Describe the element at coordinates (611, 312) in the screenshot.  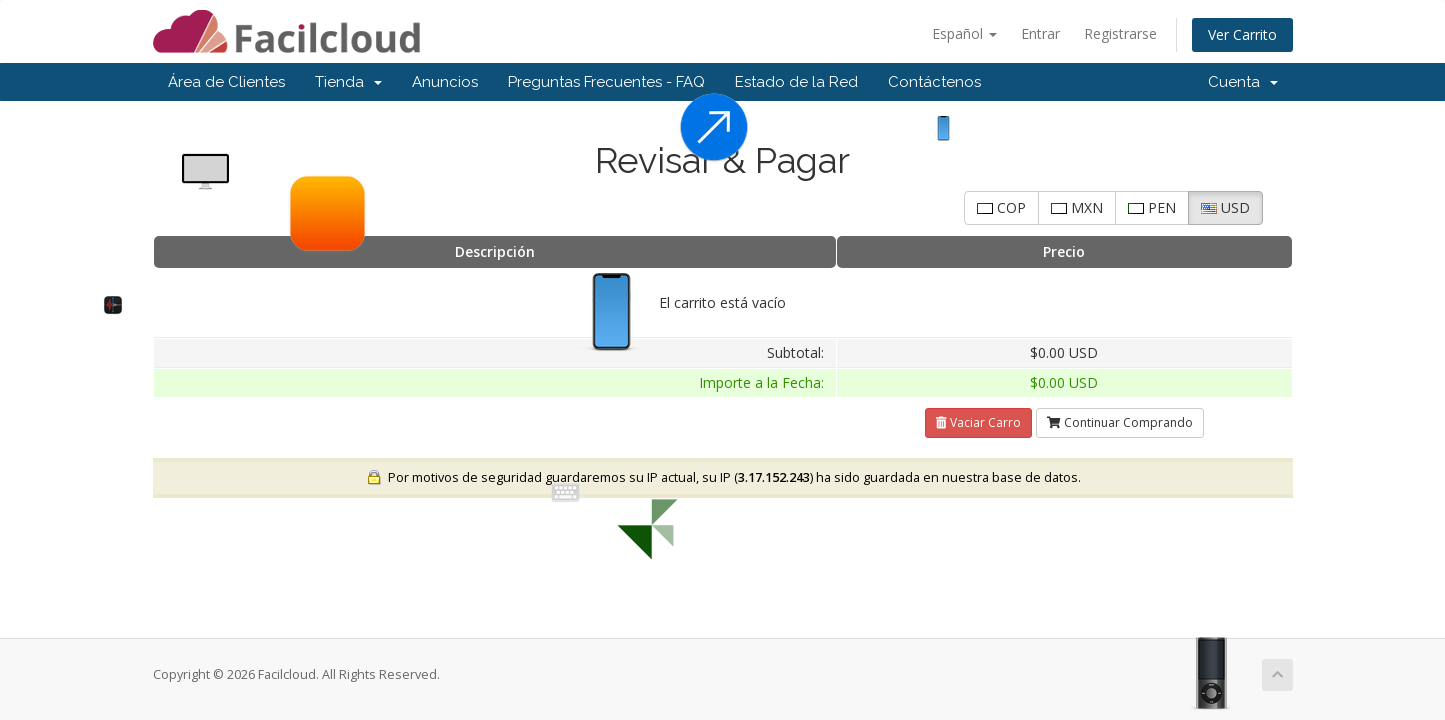
I see `iPhone 11 Pro device icon` at that location.